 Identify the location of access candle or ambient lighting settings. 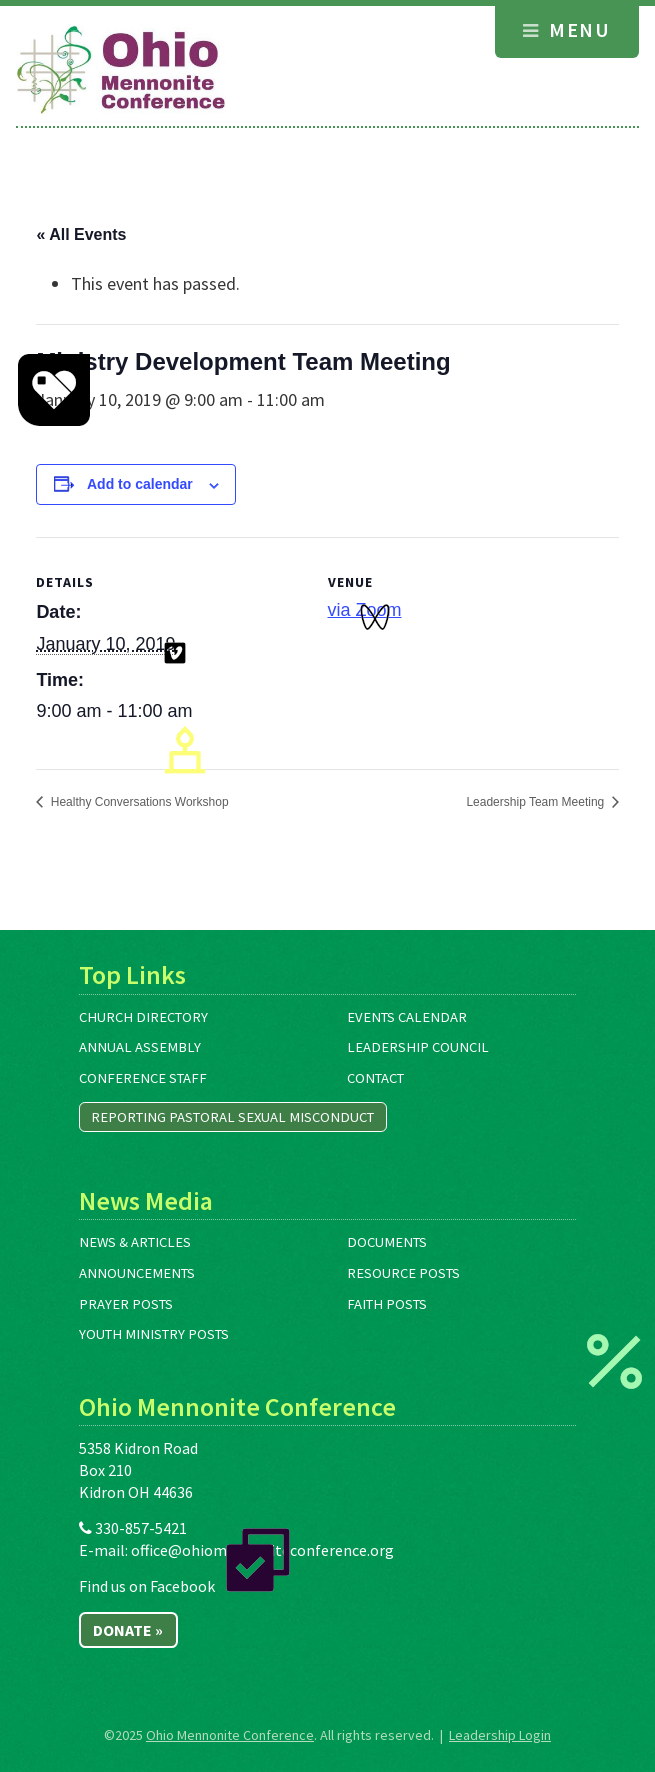
(185, 751).